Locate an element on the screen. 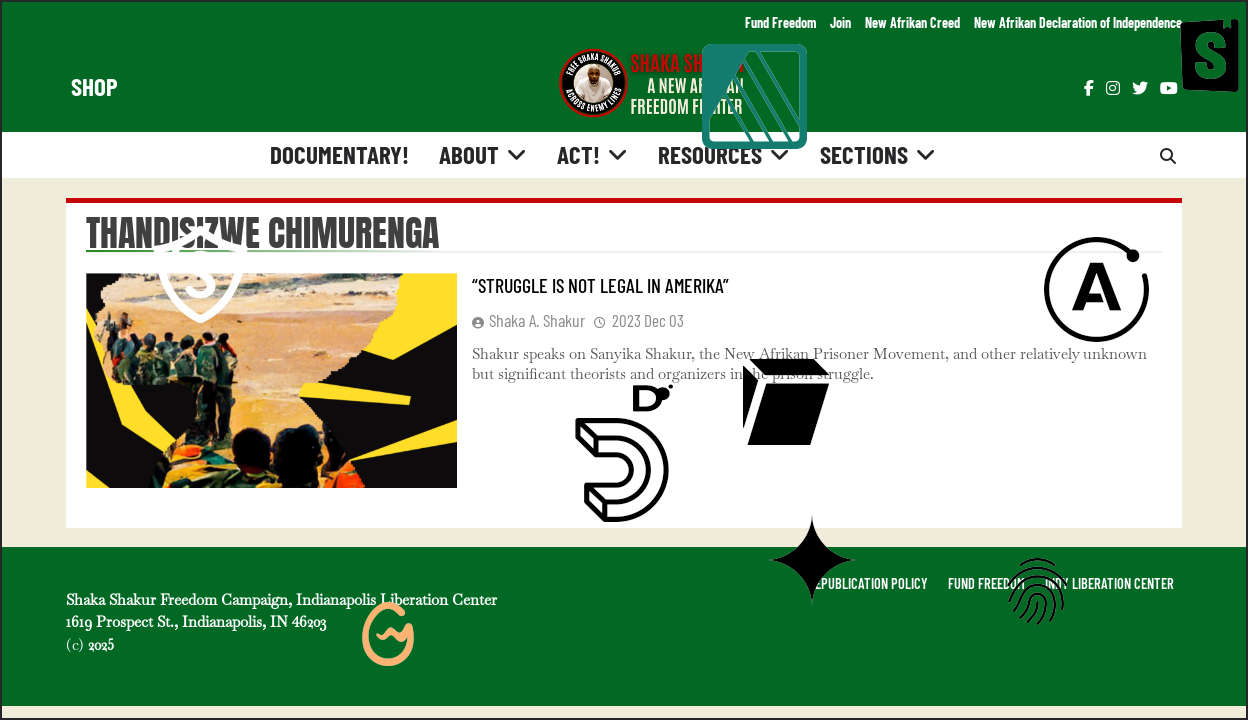 Image resolution: width=1248 pixels, height=720 pixels. open the Dailymotion app is located at coordinates (622, 470).